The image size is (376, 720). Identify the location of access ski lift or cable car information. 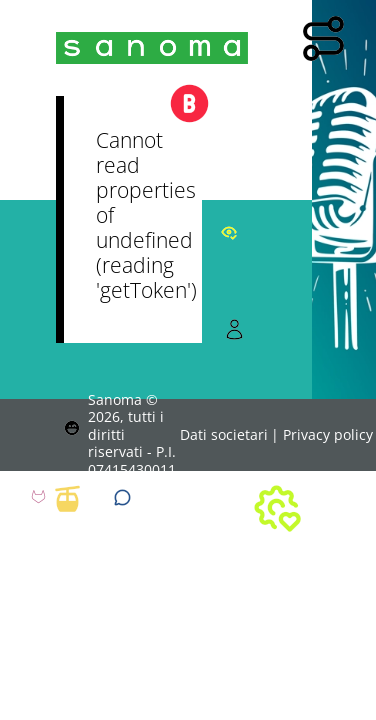
(67, 499).